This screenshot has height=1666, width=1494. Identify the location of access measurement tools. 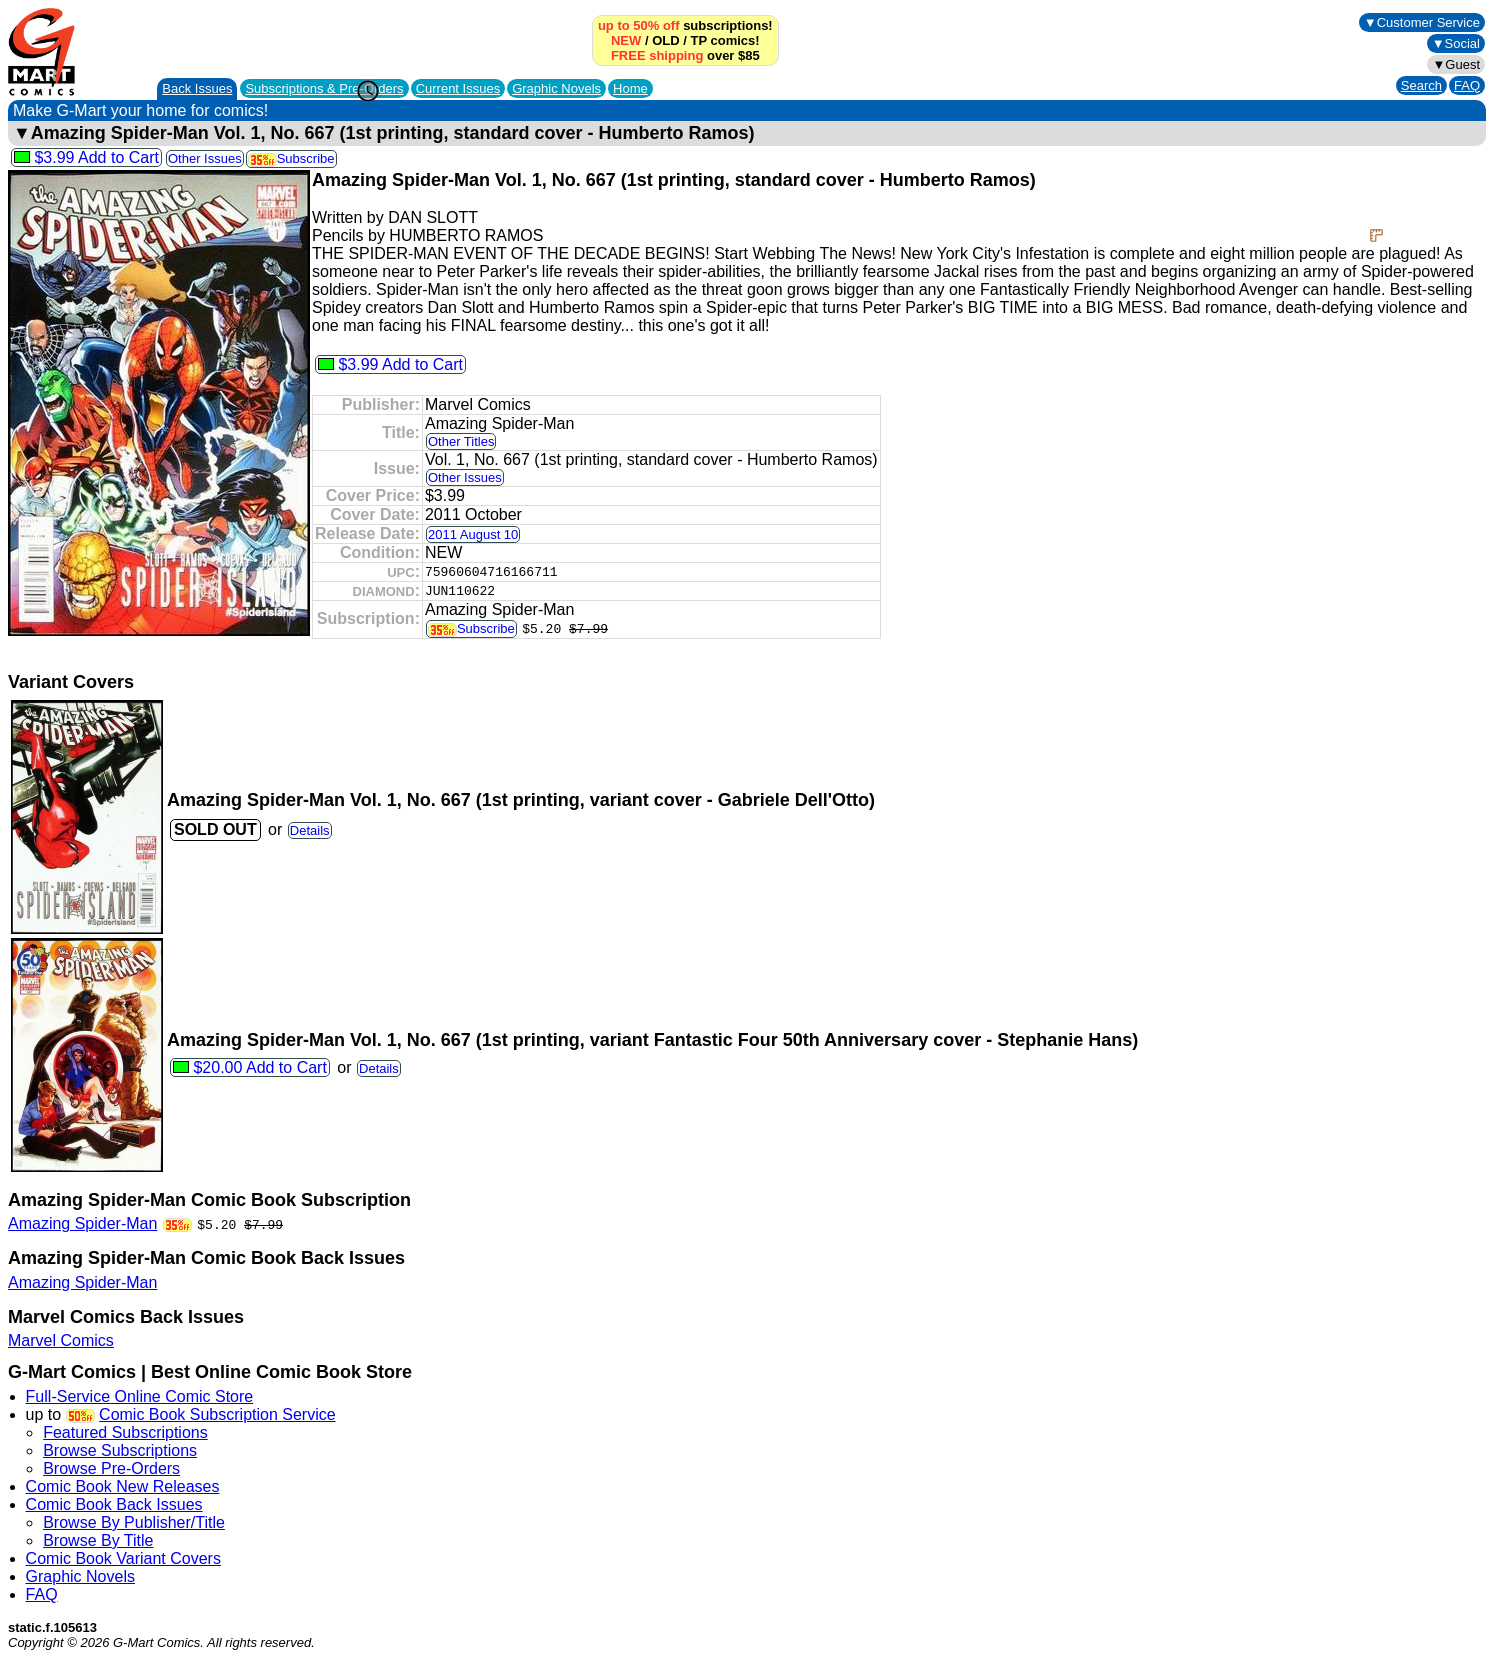
(1376, 235).